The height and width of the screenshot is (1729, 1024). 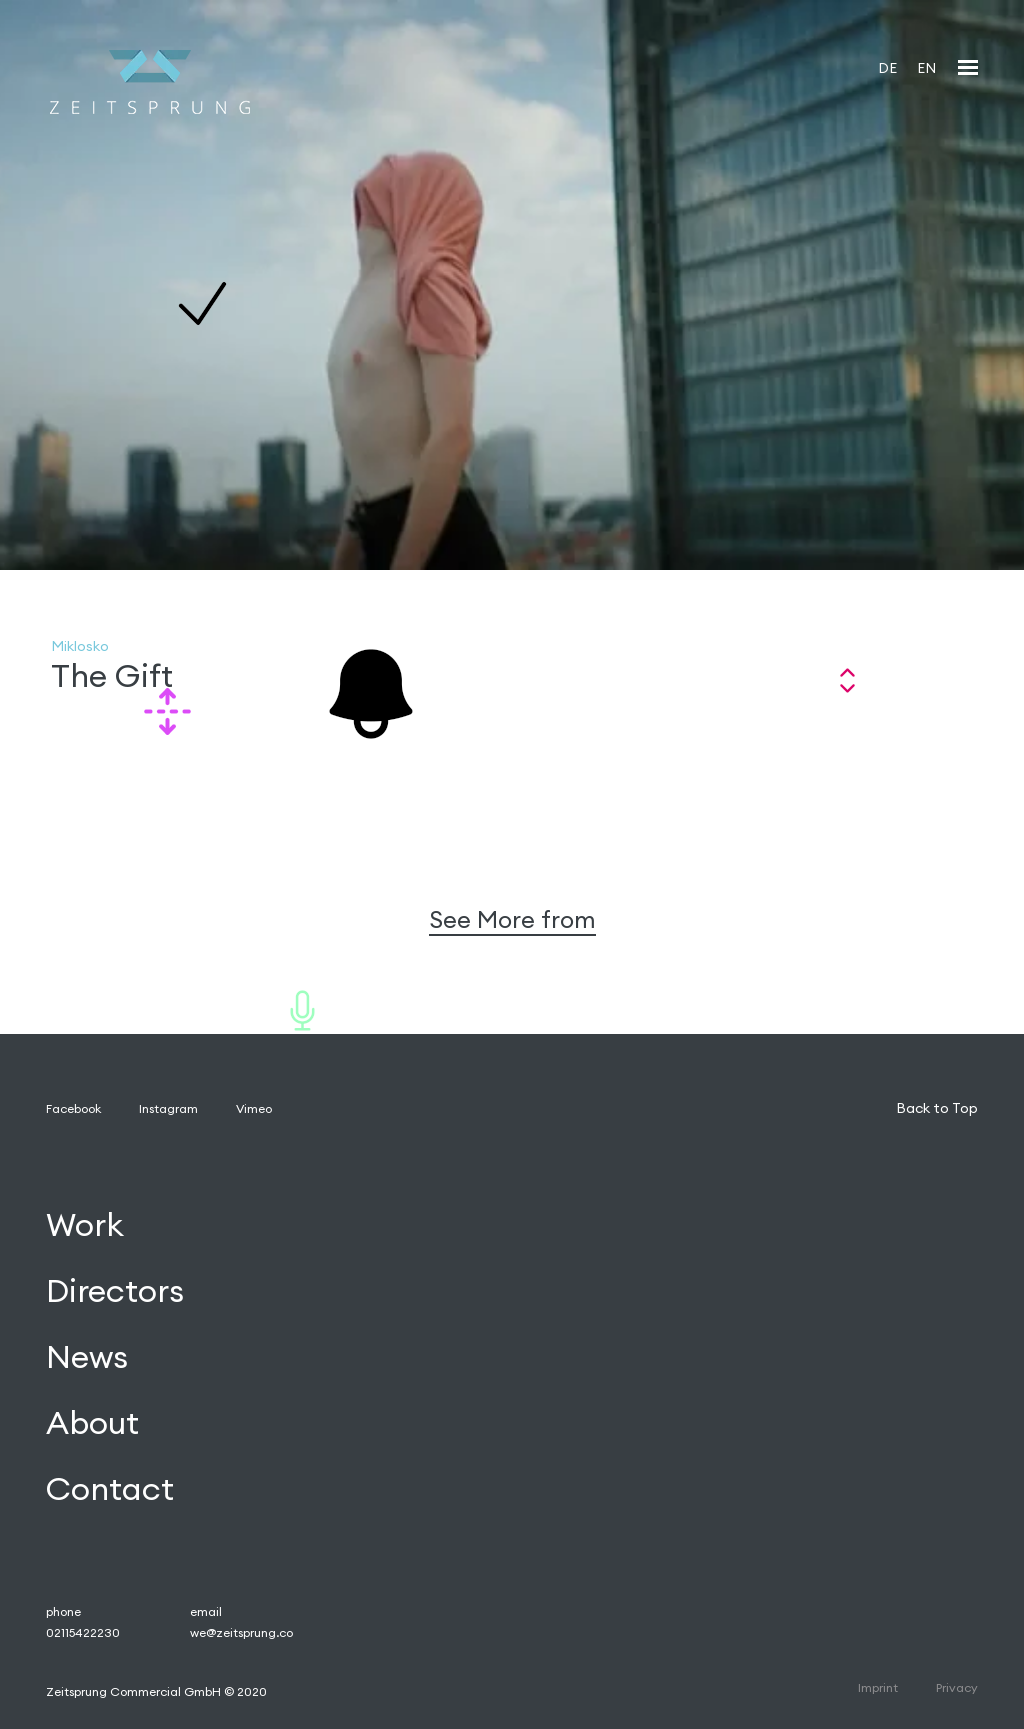 What do you see at coordinates (202, 303) in the screenshot?
I see `confirm or submit an action` at bounding box center [202, 303].